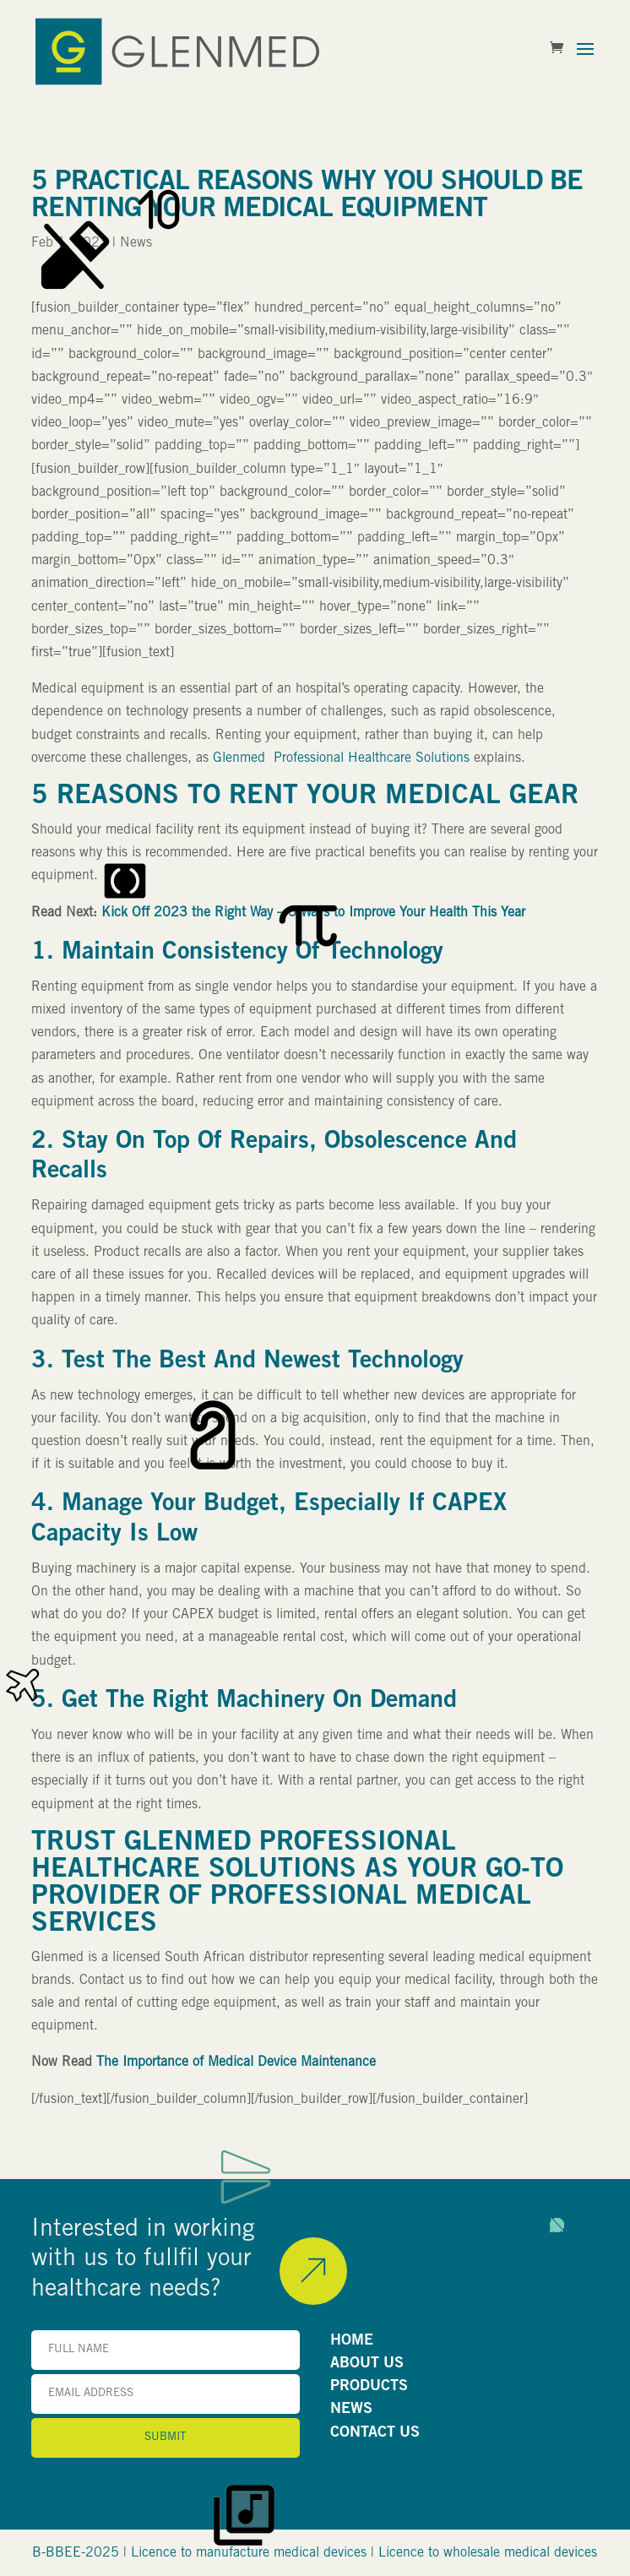  I want to click on editing is disabled or unavailable, so click(73, 256).